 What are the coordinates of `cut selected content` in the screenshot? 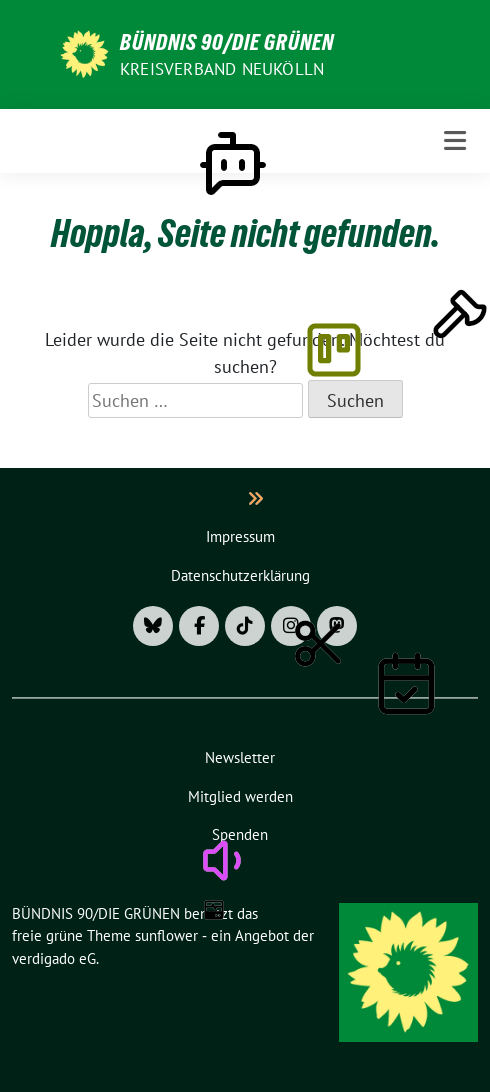 It's located at (320, 643).